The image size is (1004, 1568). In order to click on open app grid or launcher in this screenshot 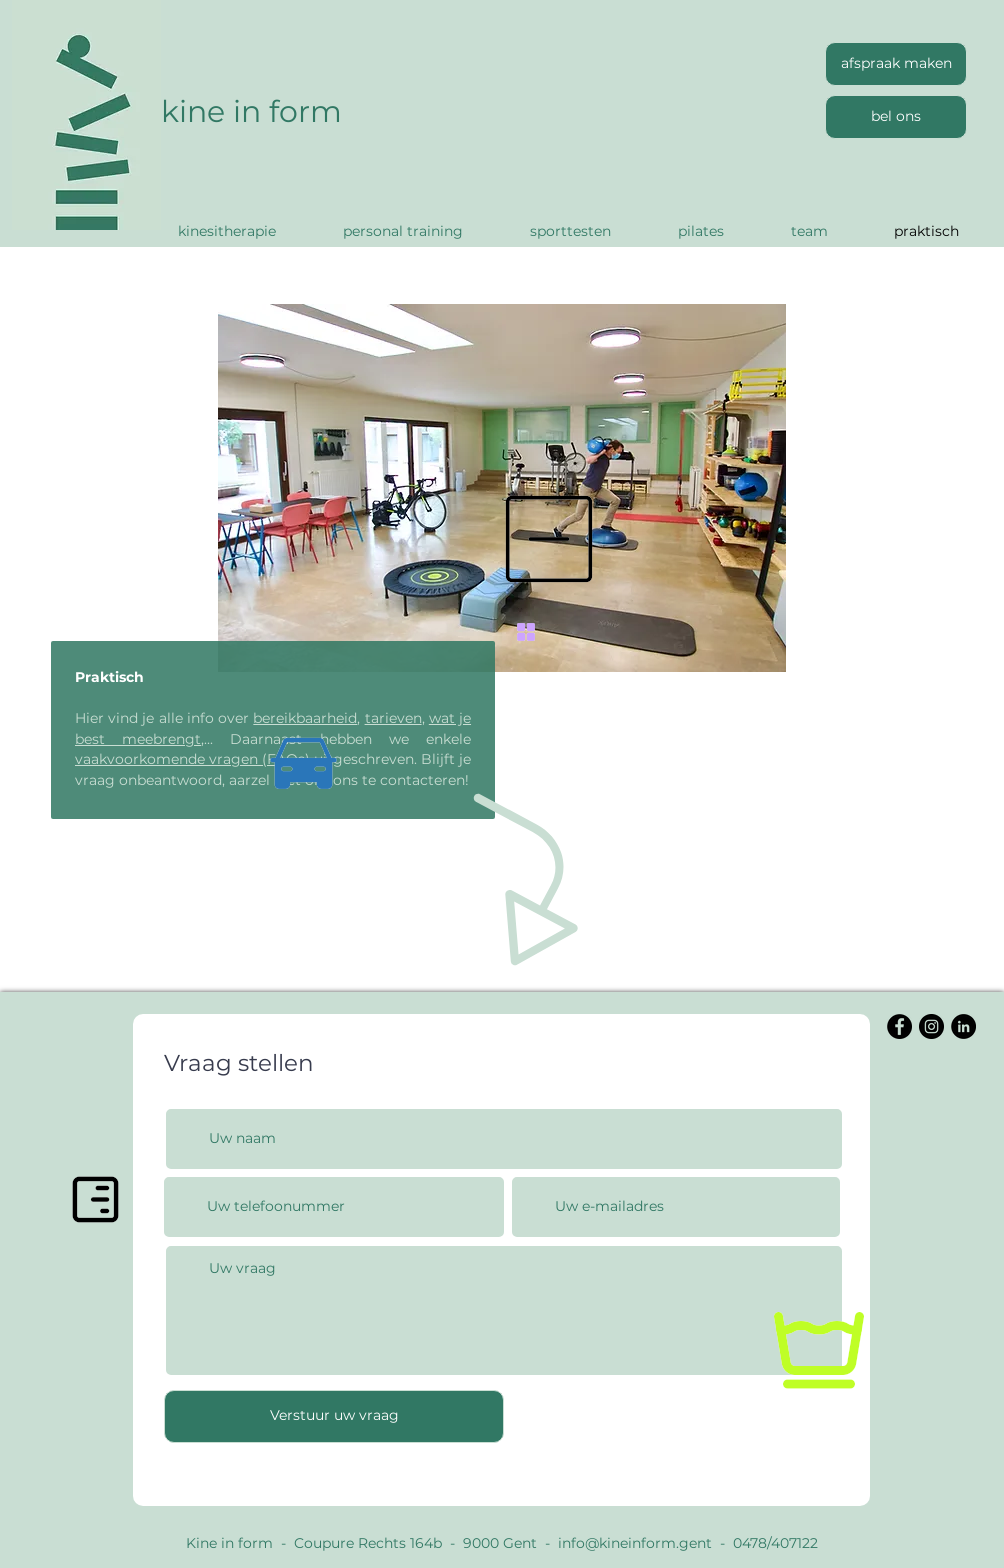, I will do `click(526, 632)`.